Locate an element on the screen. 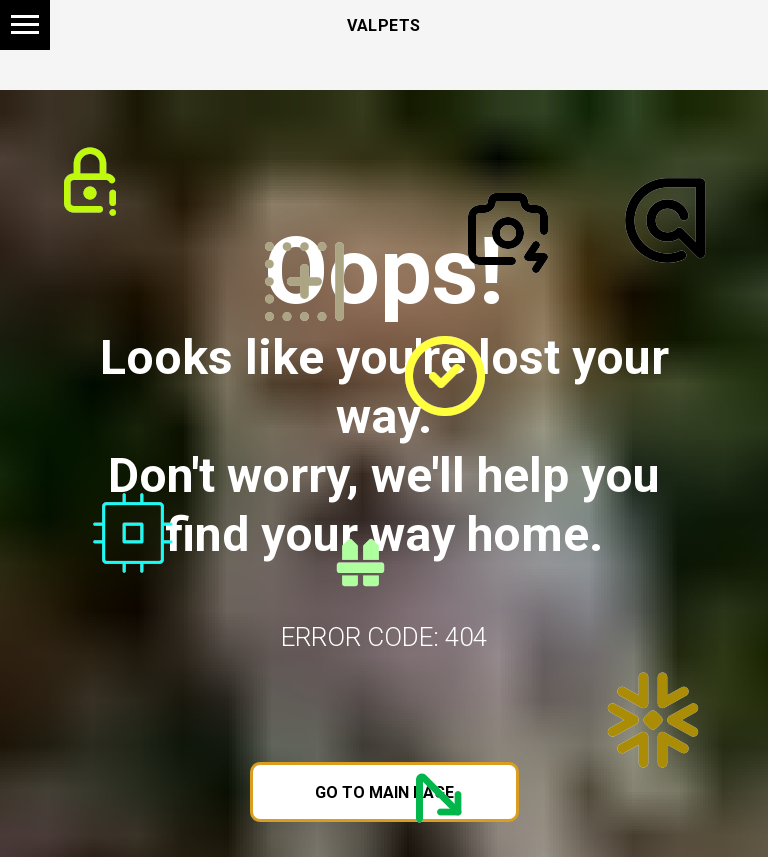  add a right border to selected element is located at coordinates (304, 281).